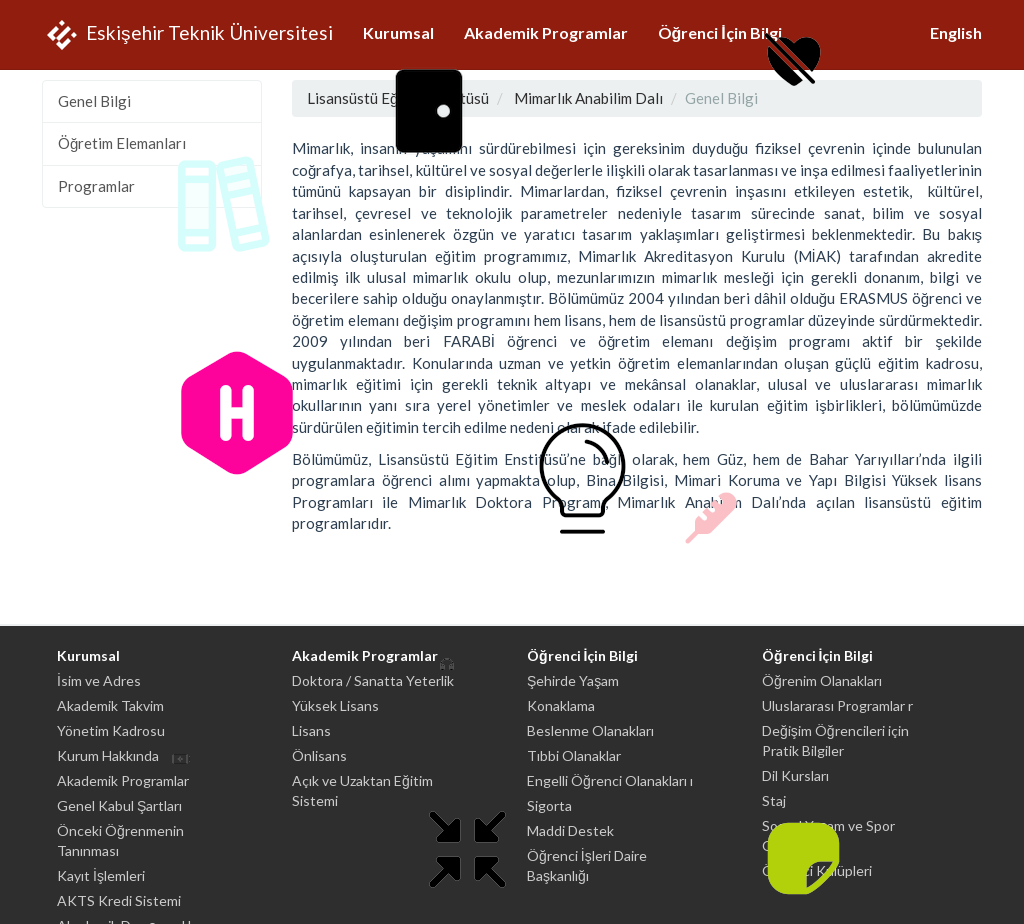  I want to click on add a sticker to your message, so click(803, 858).